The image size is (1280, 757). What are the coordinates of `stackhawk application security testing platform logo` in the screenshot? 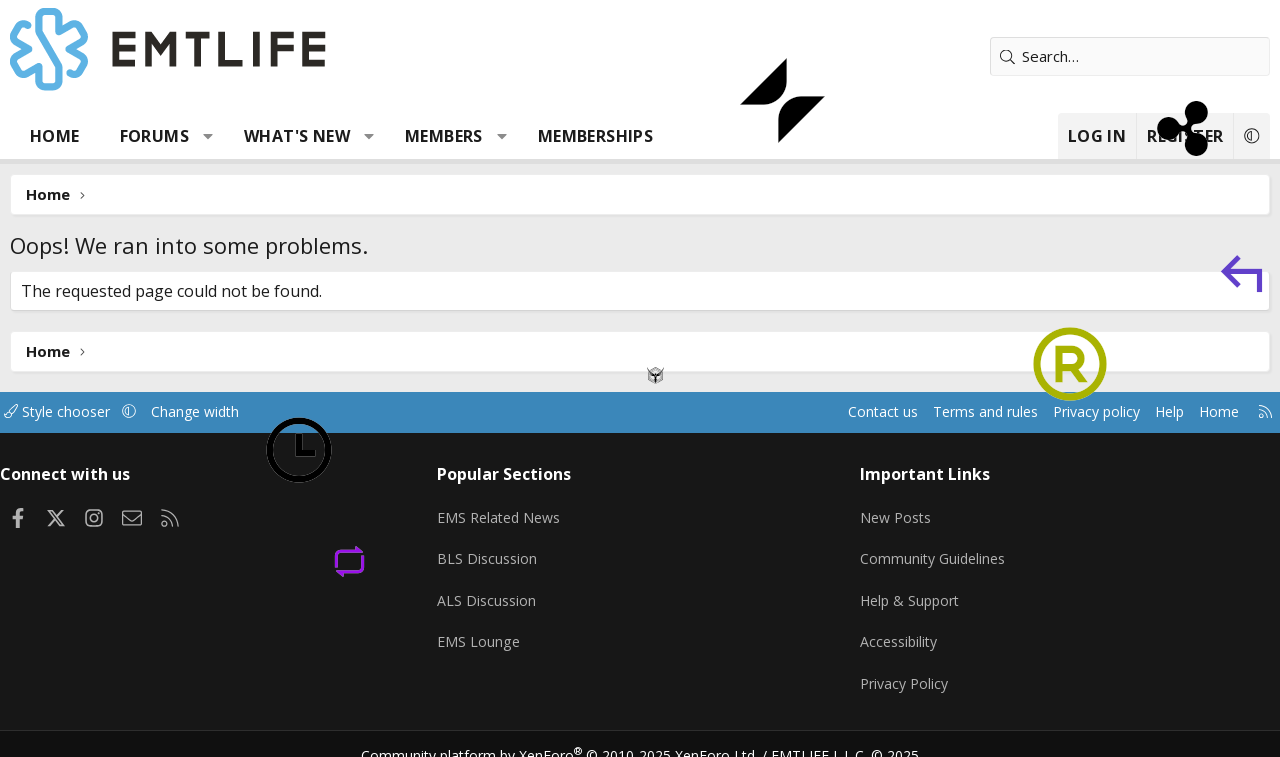 It's located at (655, 375).